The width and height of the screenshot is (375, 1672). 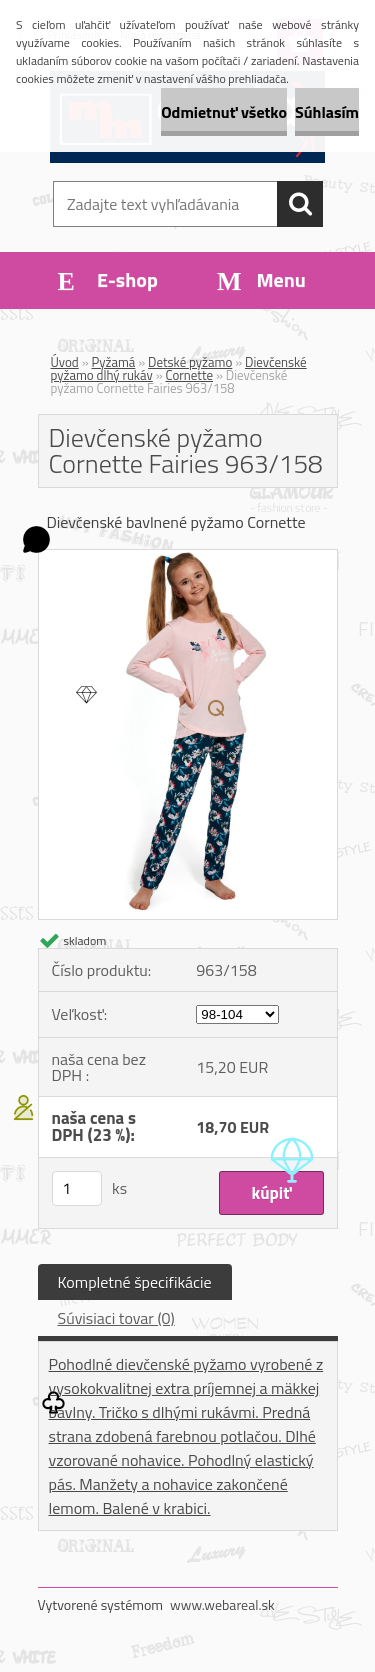 I want to click on open sketch design app, so click(x=86, y=694).